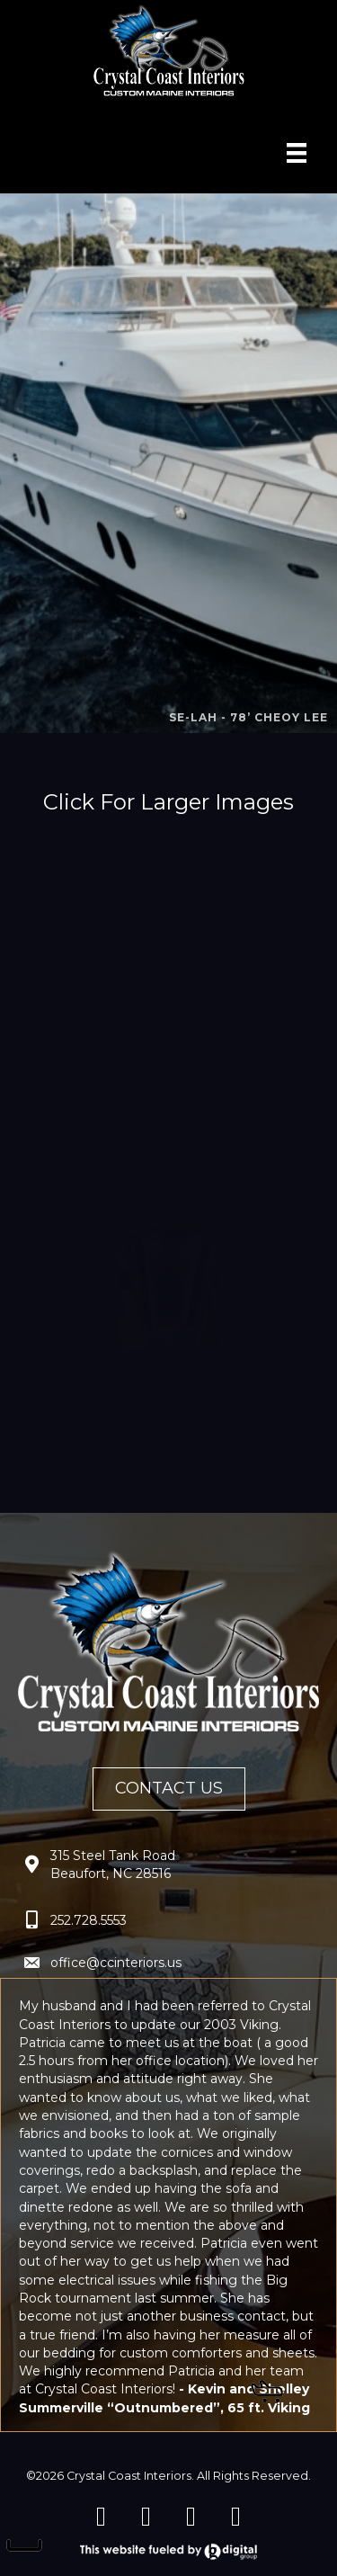  Describe the element at coordinates (24, 2545) in the screenshot. I see `insert a space character` at that location.